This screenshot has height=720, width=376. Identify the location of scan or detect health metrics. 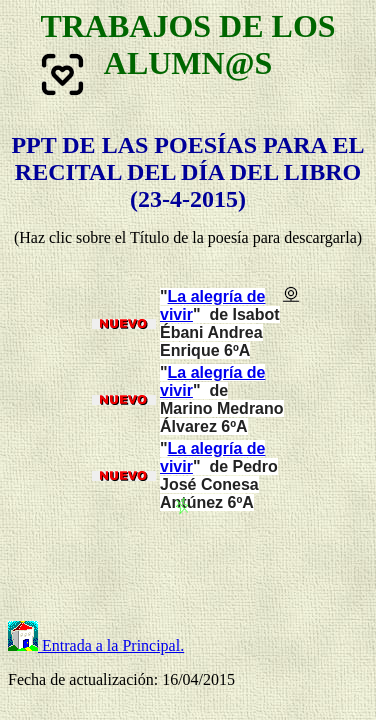
(62, 74).